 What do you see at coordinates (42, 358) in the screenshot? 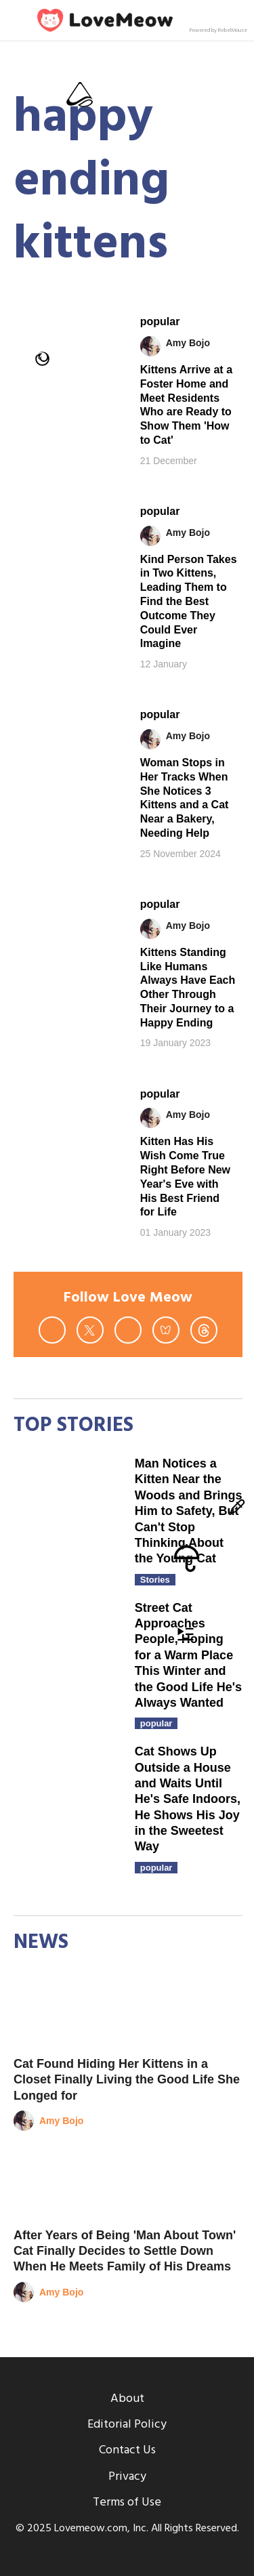
I see `open Firefox browser` at bounding box center [42, 358].